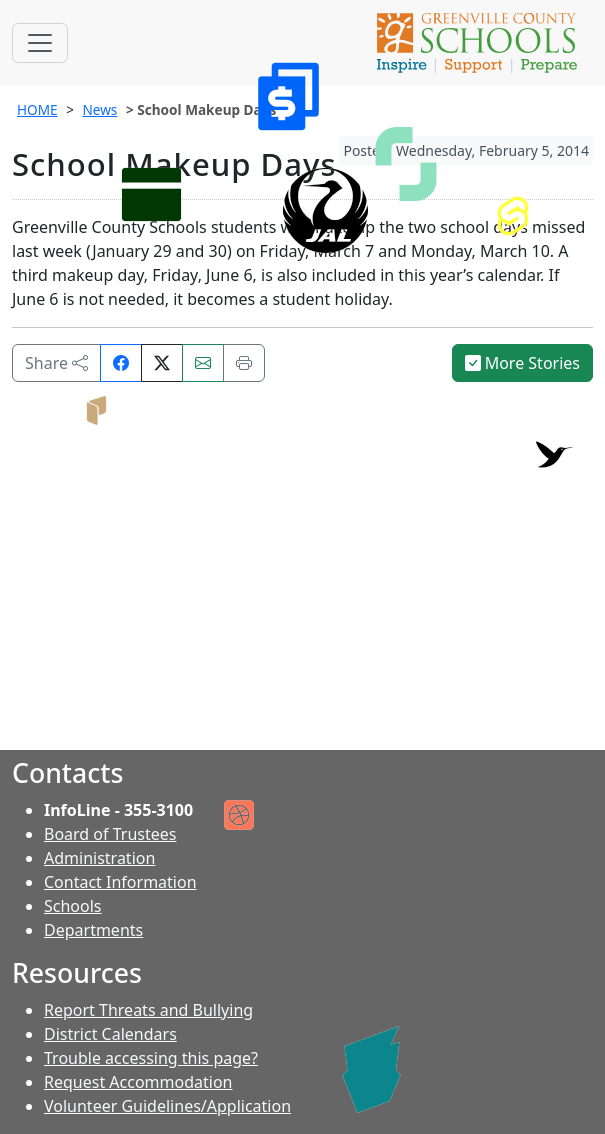 This screenshot has width=605, height=1134. What do you see at coordinates (151, 194) in the screenshot?
I see `switch to top panel layout` at bounding box center [151, 194].